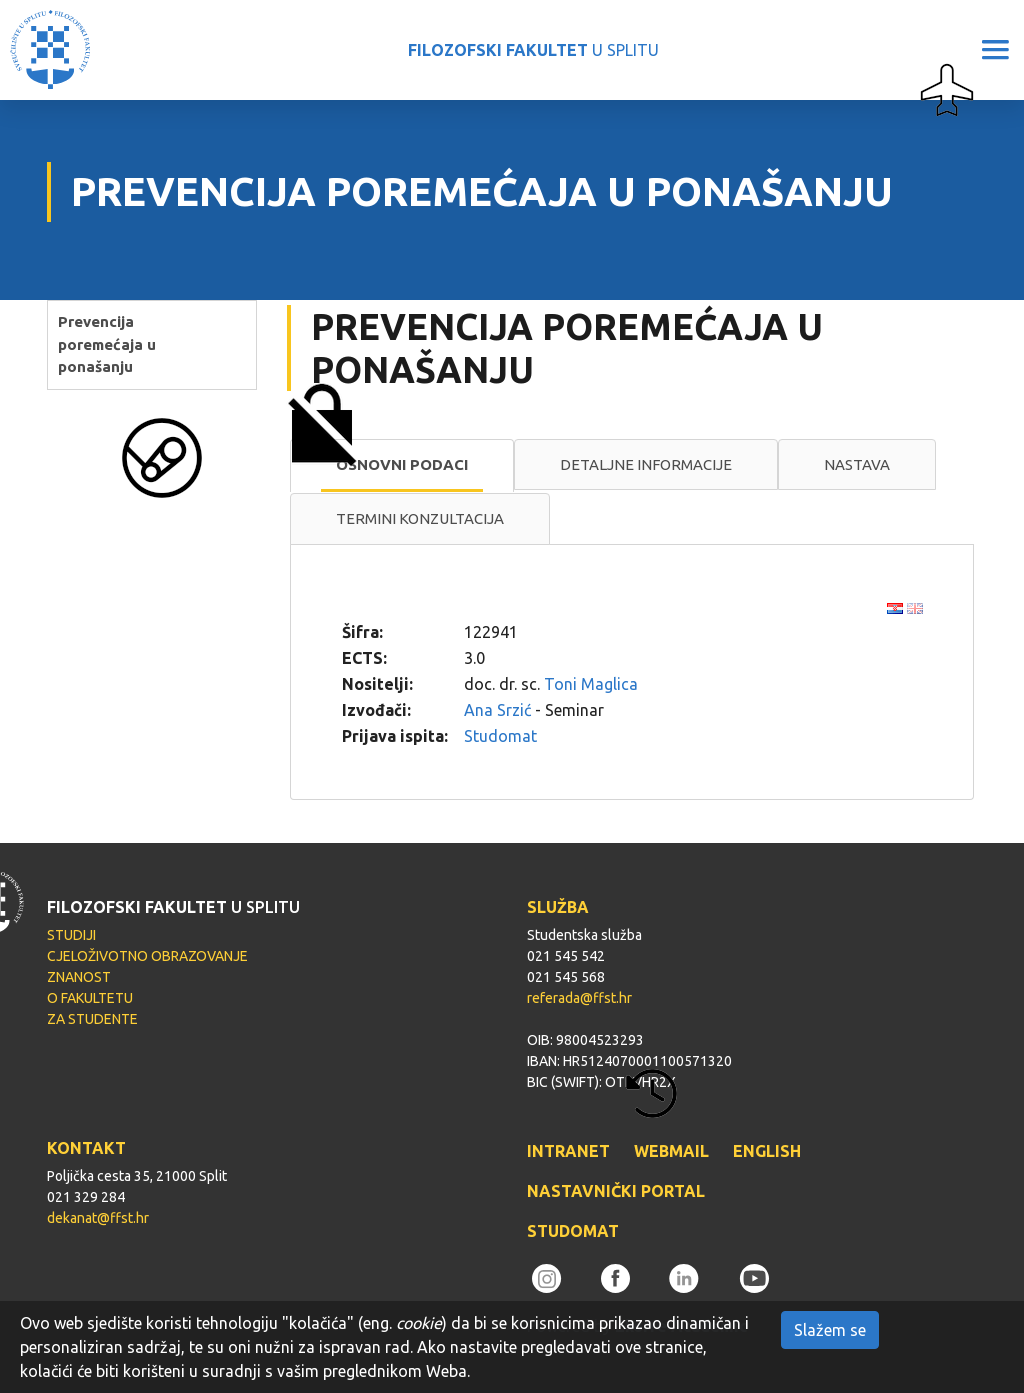 This screenshot has height=1393, width=1024. What do you see at coordinates (162, 458) in the screenshot?
I see `open steam gaming platform` at bounding box center [162, 458].